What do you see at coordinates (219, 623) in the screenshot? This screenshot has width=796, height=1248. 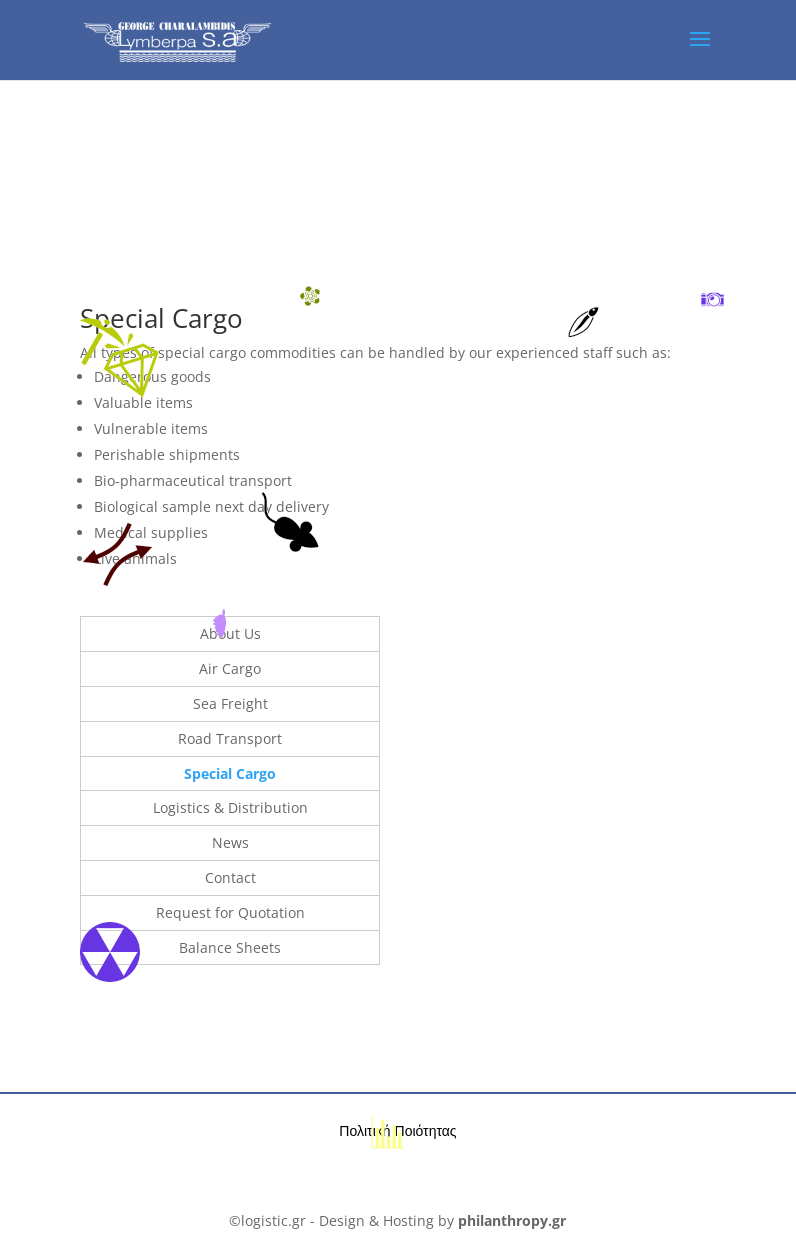 I see `represents Corsica region or Corsican-related content` at bounding box center [219, 623].